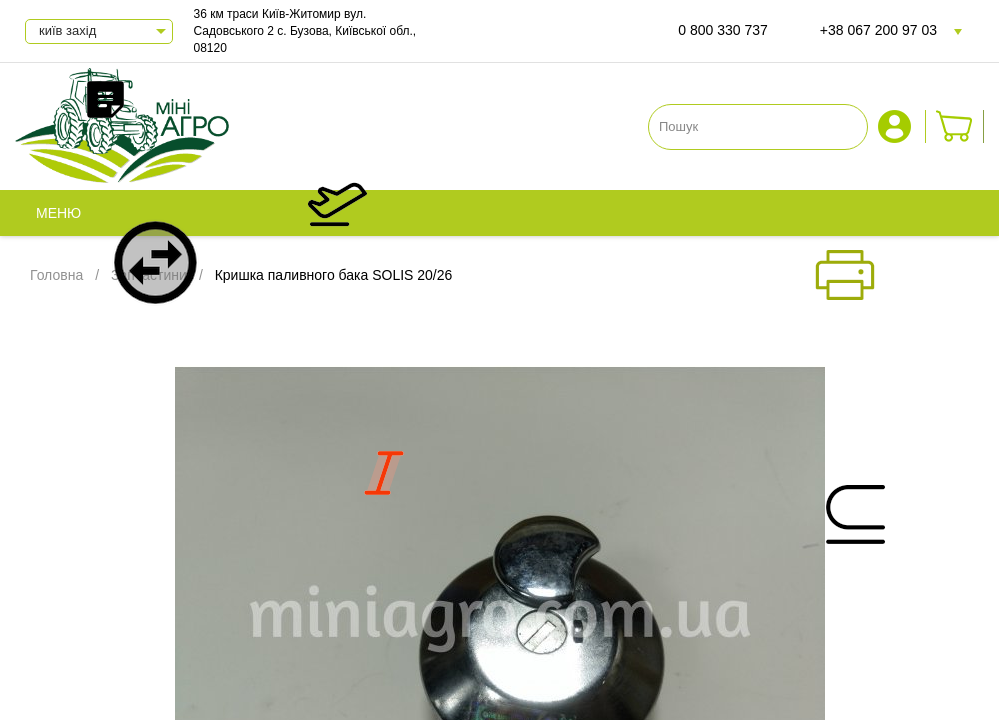 This screenshot has width=999, height=720. Describe the element at coordinates (845, 275) in the screenshot. I see `print current document or page` at that location.